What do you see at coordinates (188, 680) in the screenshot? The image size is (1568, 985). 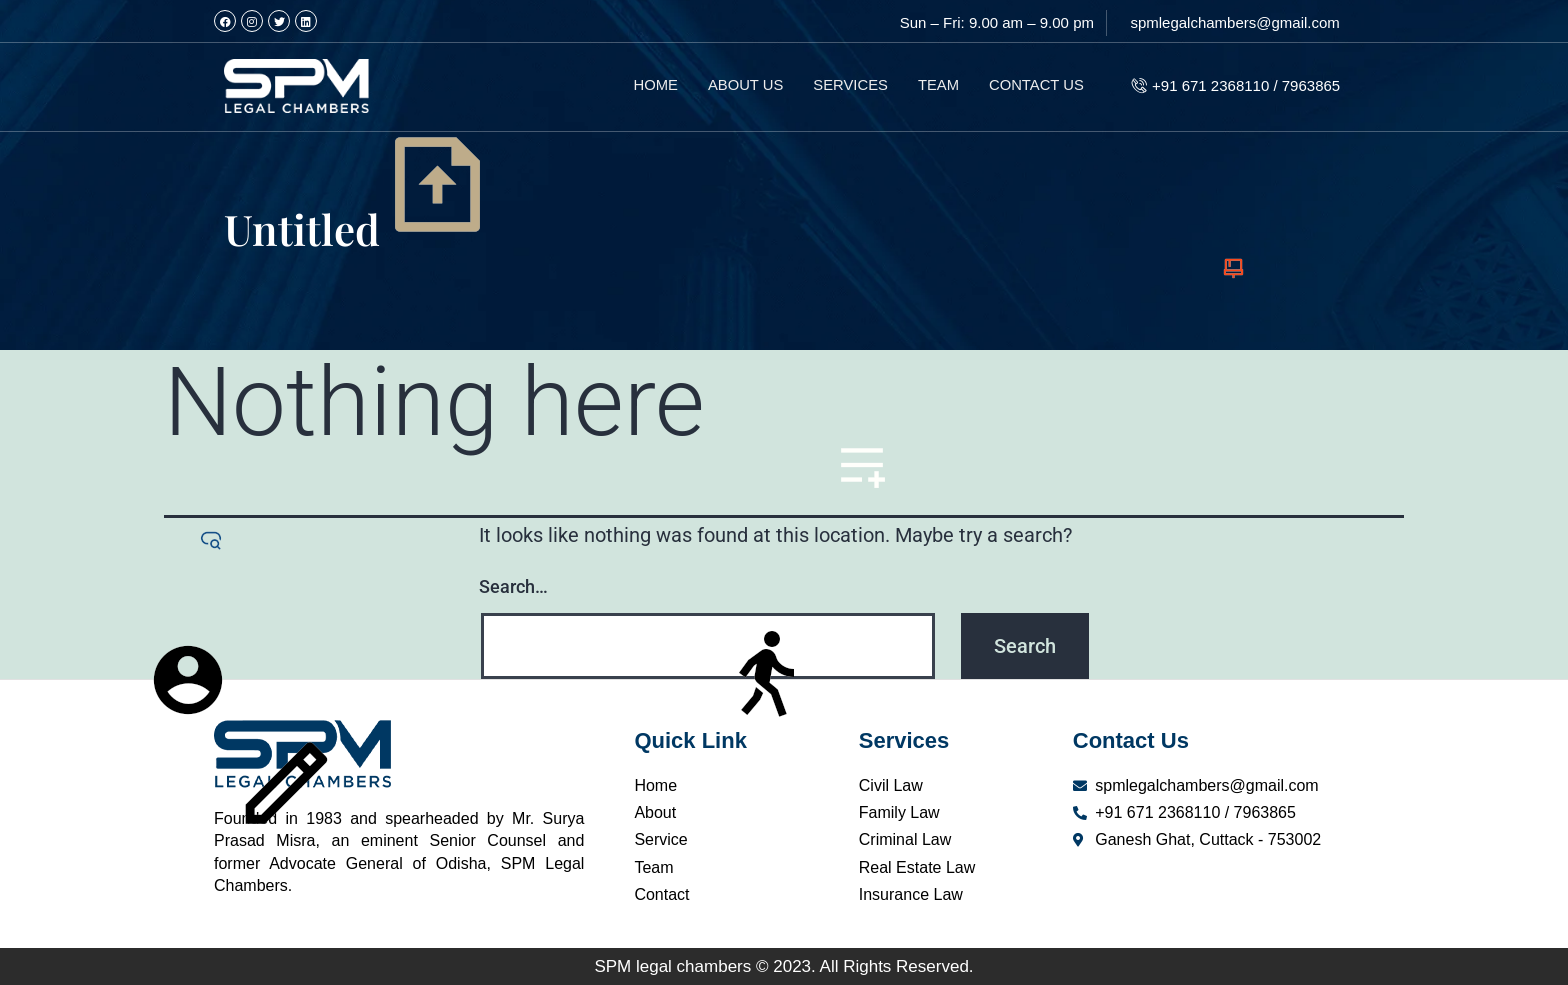 I see `access your account or profile settings` at bounding box center [188, 680].